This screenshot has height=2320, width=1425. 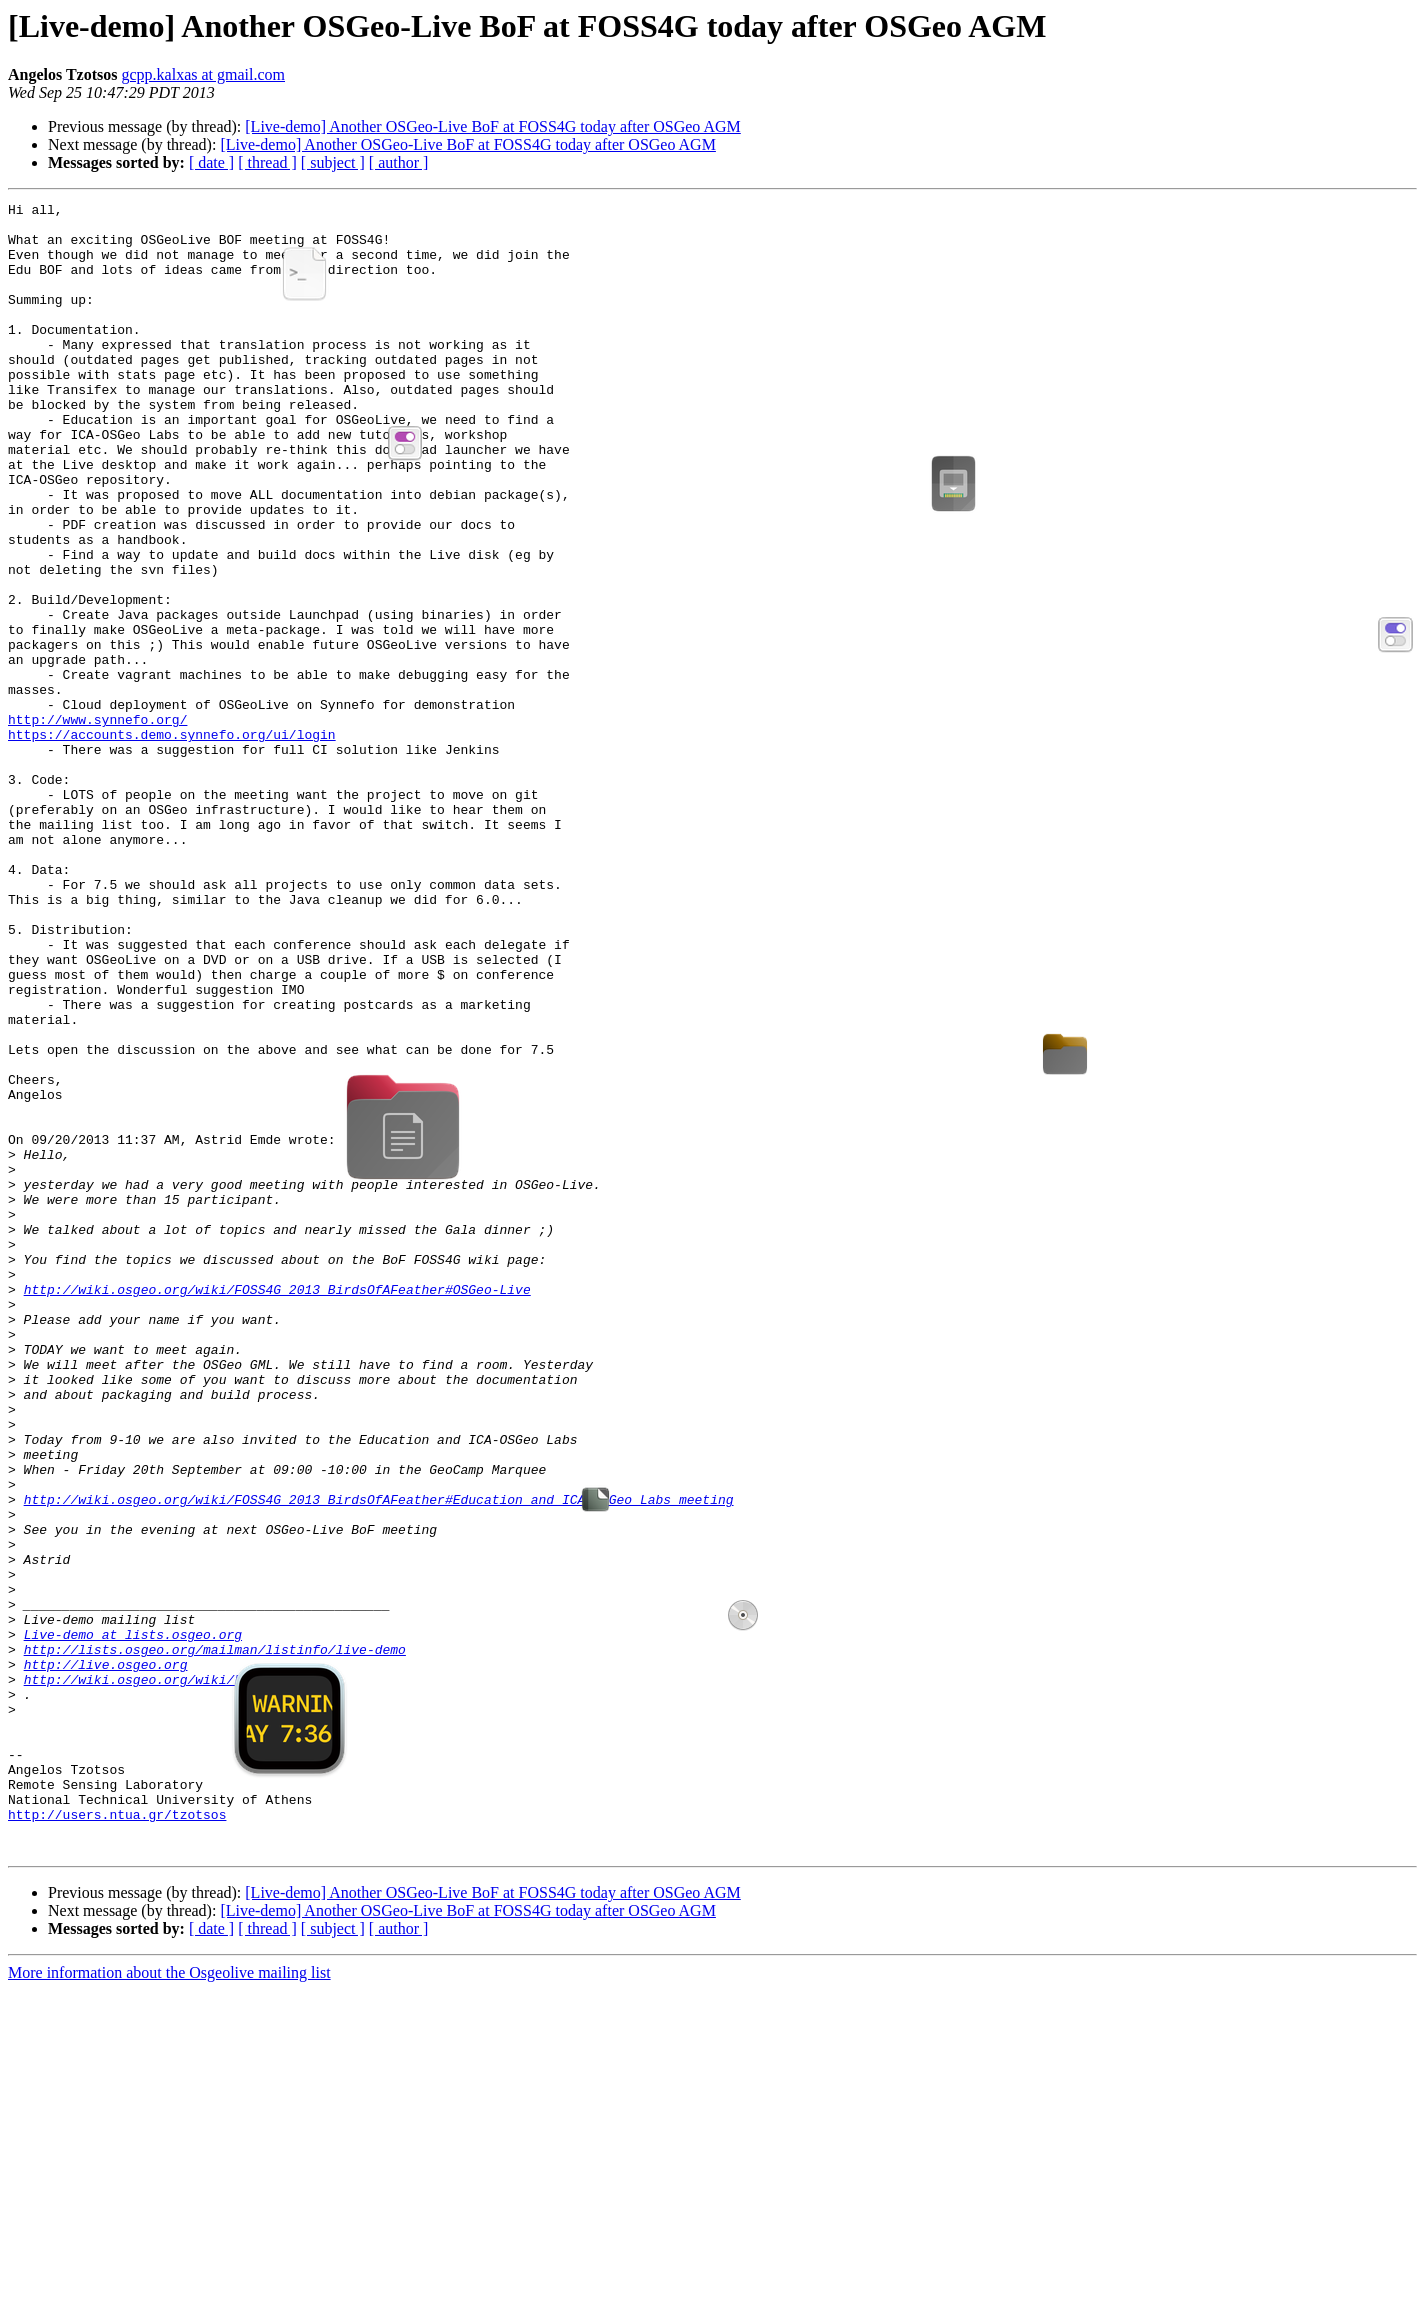 I want to click on NES game ROM file, so click(x=953, y=483).